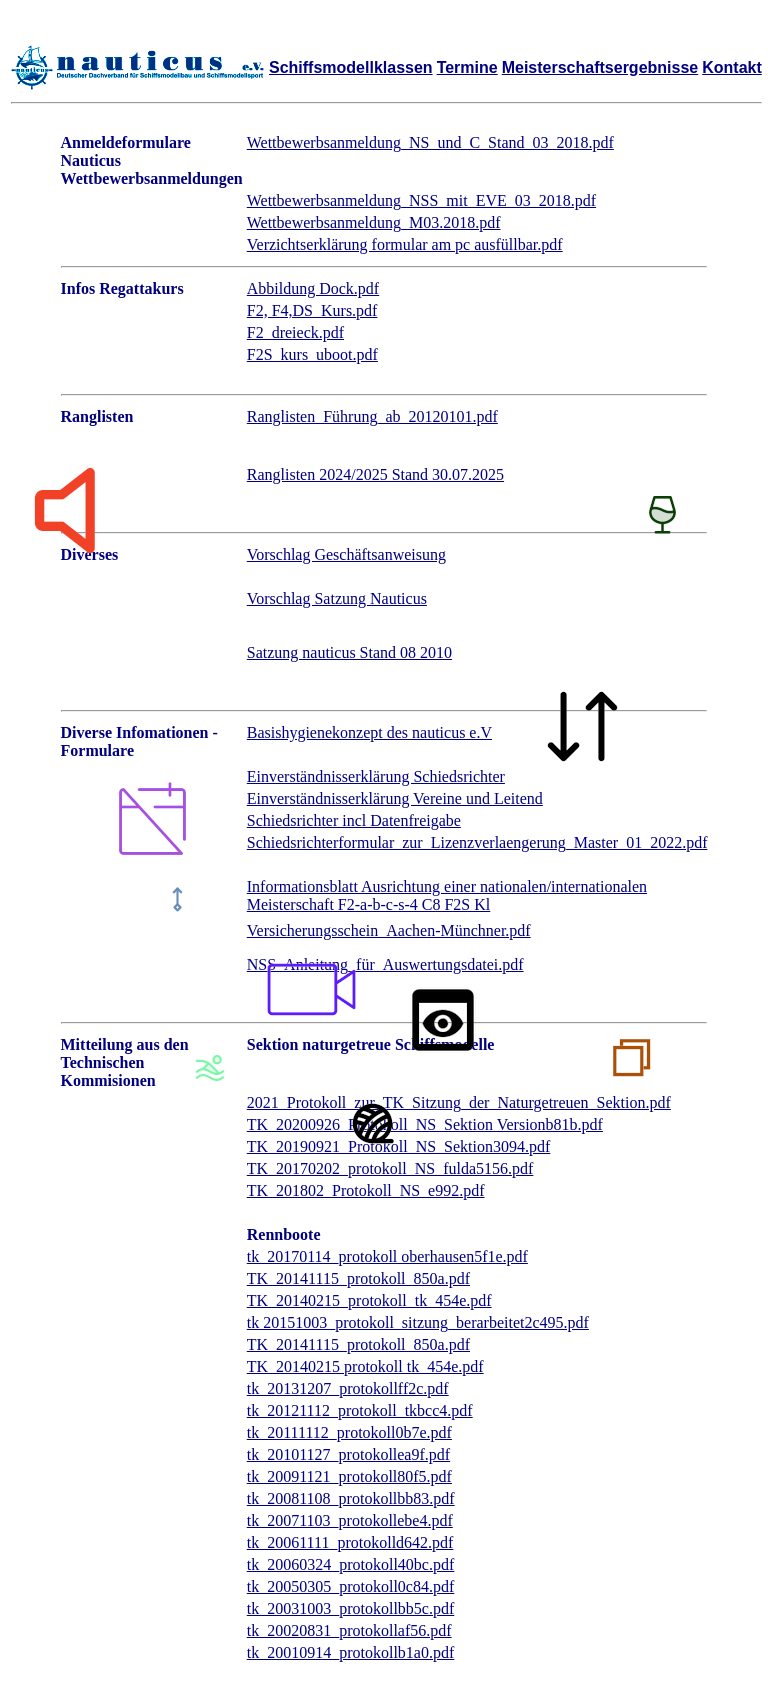 The height and width of the screenshot is (1685, 768). What do you see at coordinates (152, 821) in the screenshot?
I see `disable calendar or scheduling features` at bounding box center [152, 821].